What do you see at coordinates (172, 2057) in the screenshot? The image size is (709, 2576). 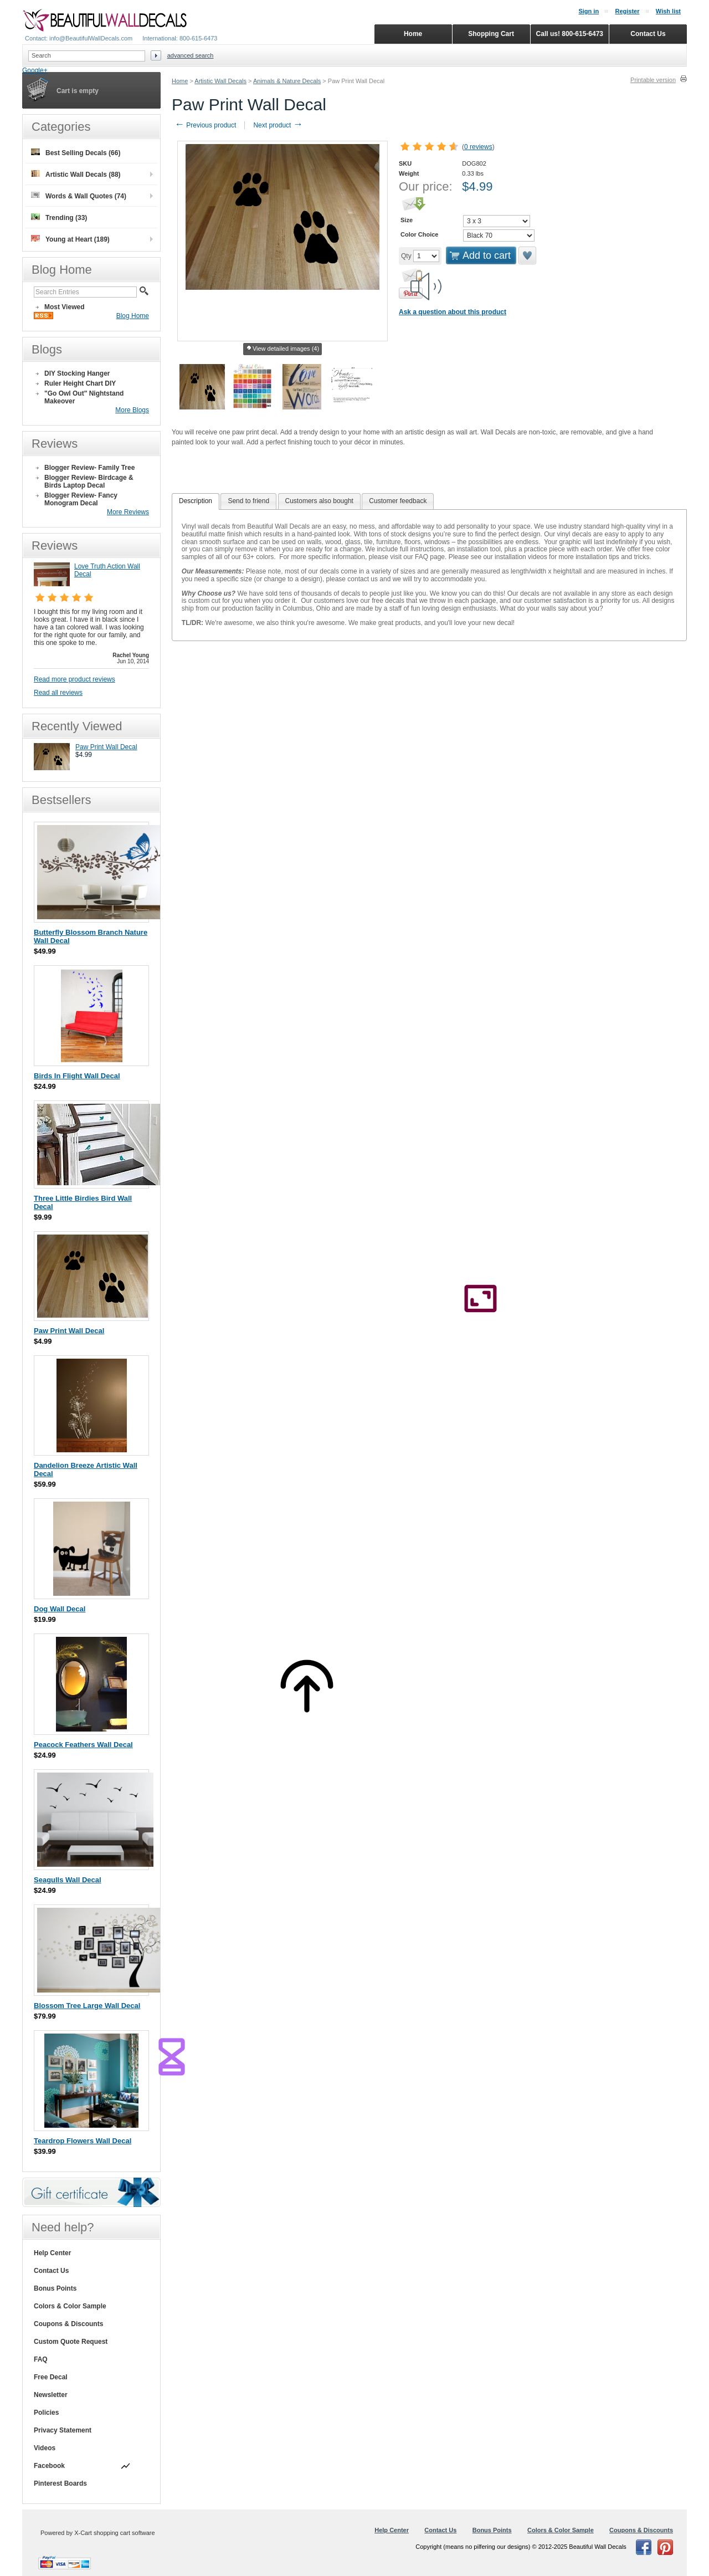 I see `indicates time is running low` at bounding box center [172, 2057].